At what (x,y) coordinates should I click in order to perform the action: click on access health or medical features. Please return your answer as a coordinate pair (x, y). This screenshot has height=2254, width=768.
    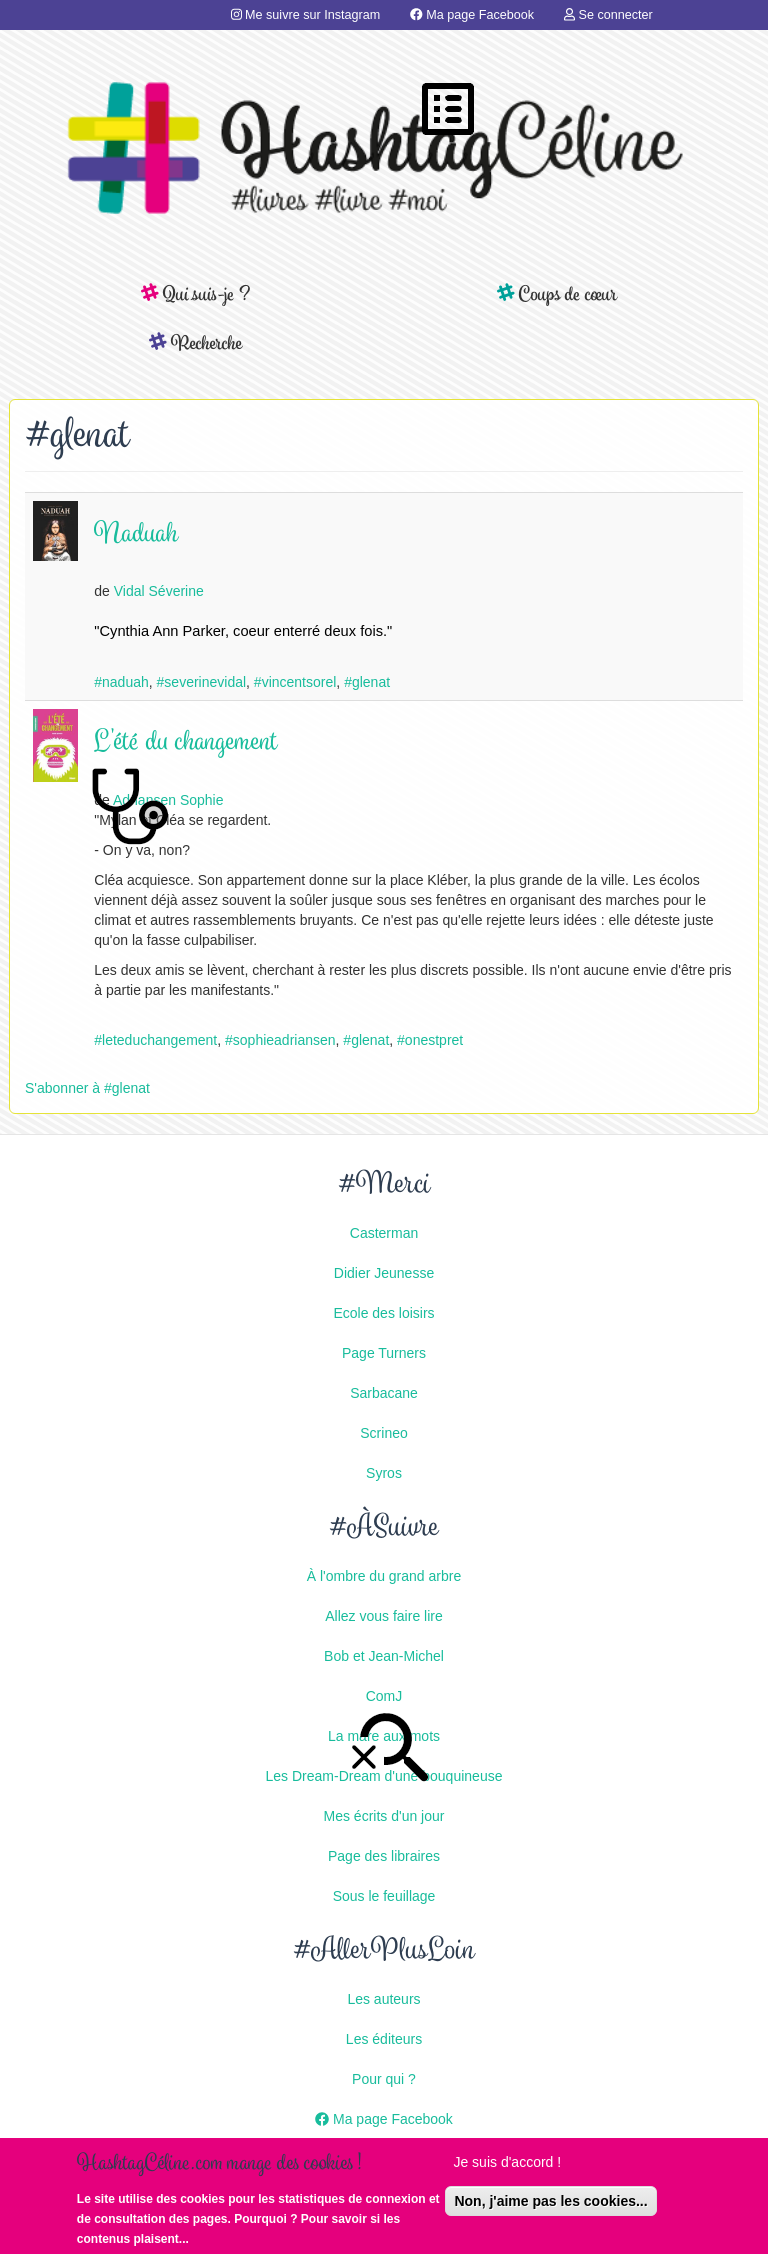
    Looking at the image, I should click on (124, 803).